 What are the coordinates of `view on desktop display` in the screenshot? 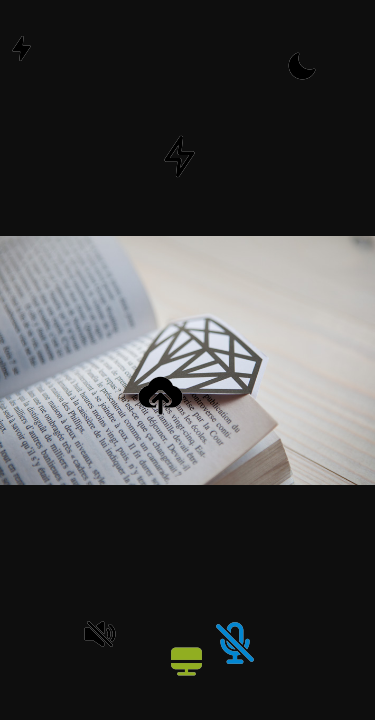 It's located at (186, 661).